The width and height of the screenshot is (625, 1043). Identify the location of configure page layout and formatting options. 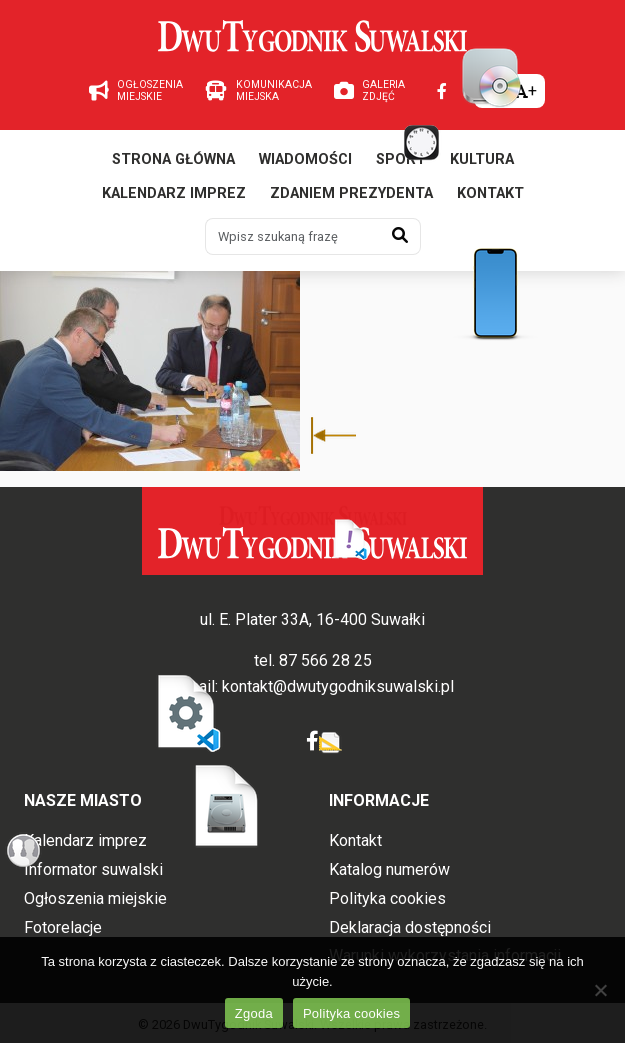
(330, 742).